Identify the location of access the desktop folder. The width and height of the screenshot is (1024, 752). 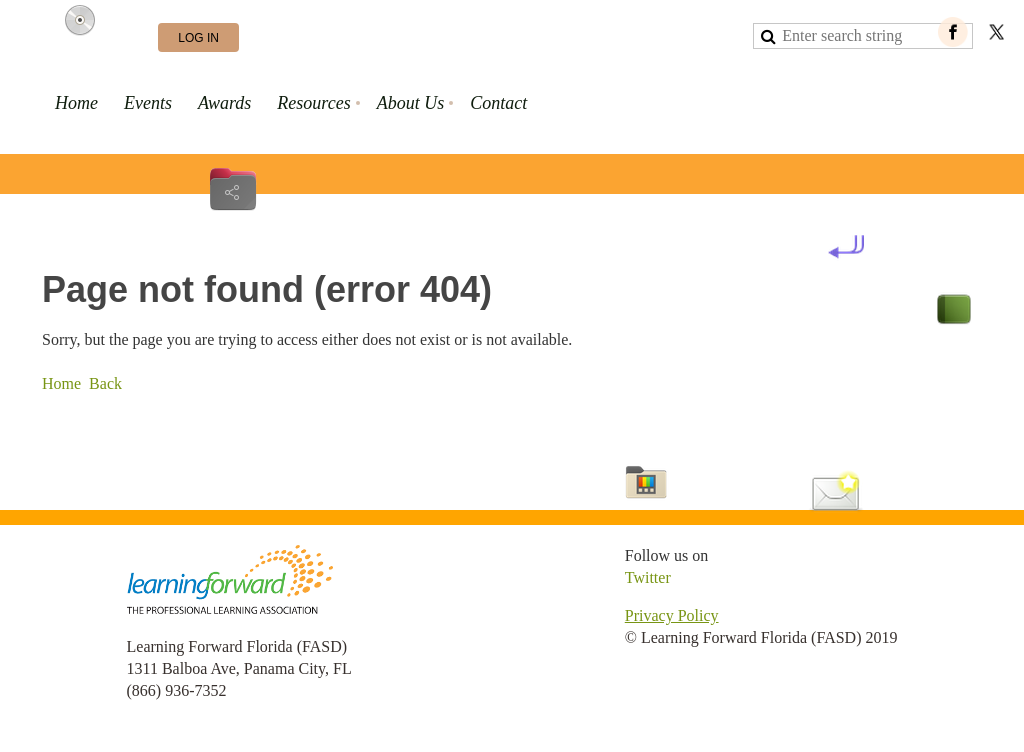
(954, 308).